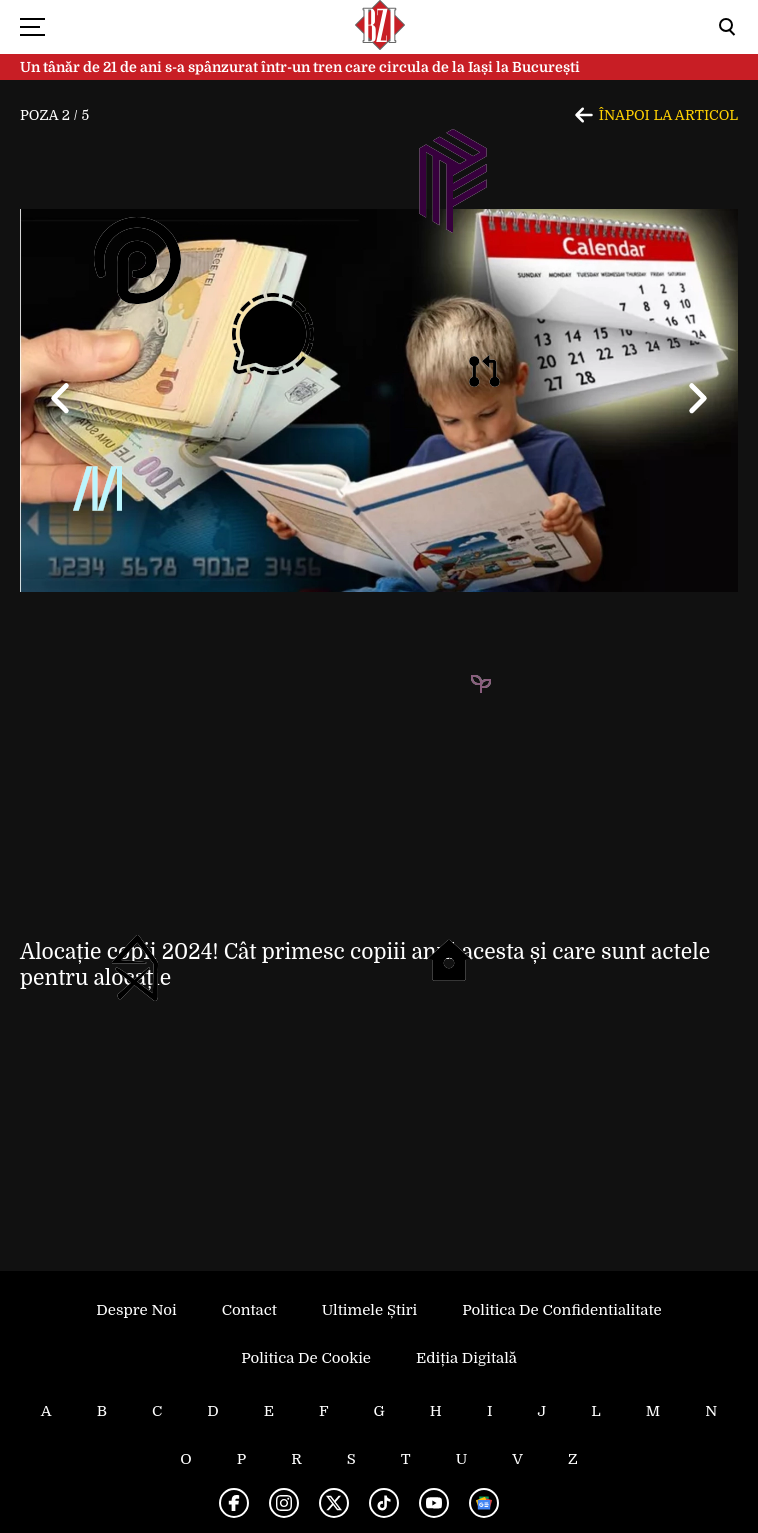 The width and height of the screenshot is (758, 1533). I want to click on view or manage git pull requests, so click(484, 371).